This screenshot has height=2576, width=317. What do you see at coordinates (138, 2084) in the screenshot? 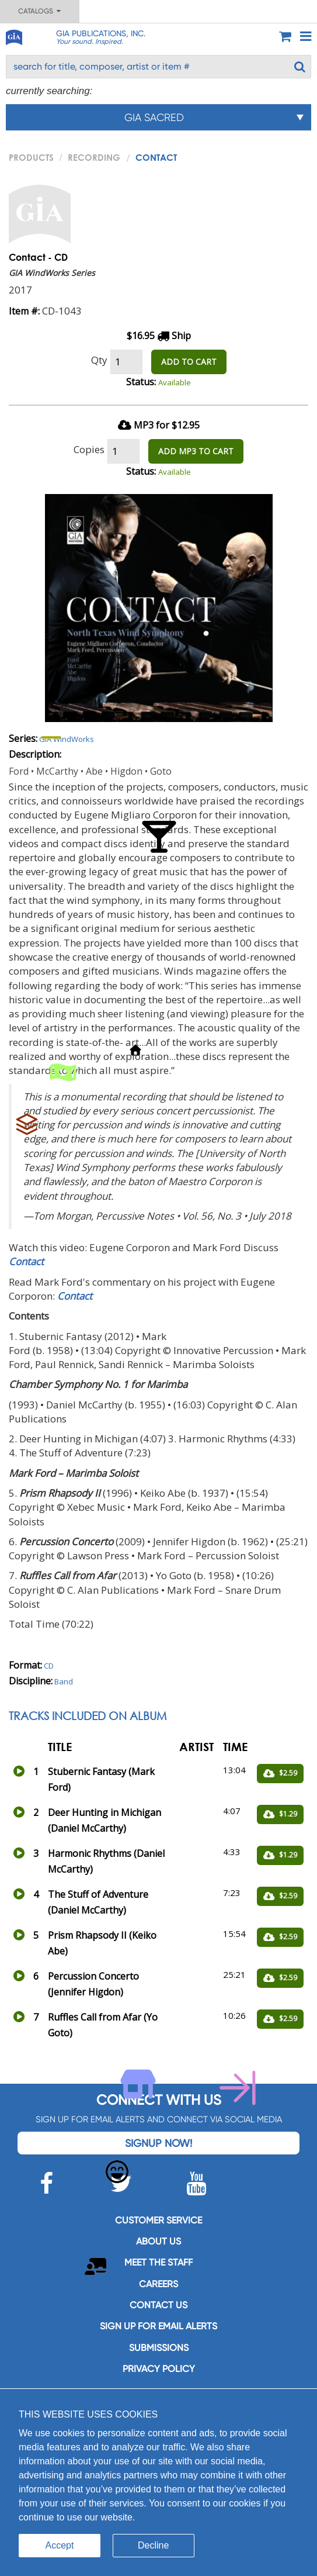
I see `open the store or shop` at bounding box center [138, 2084].